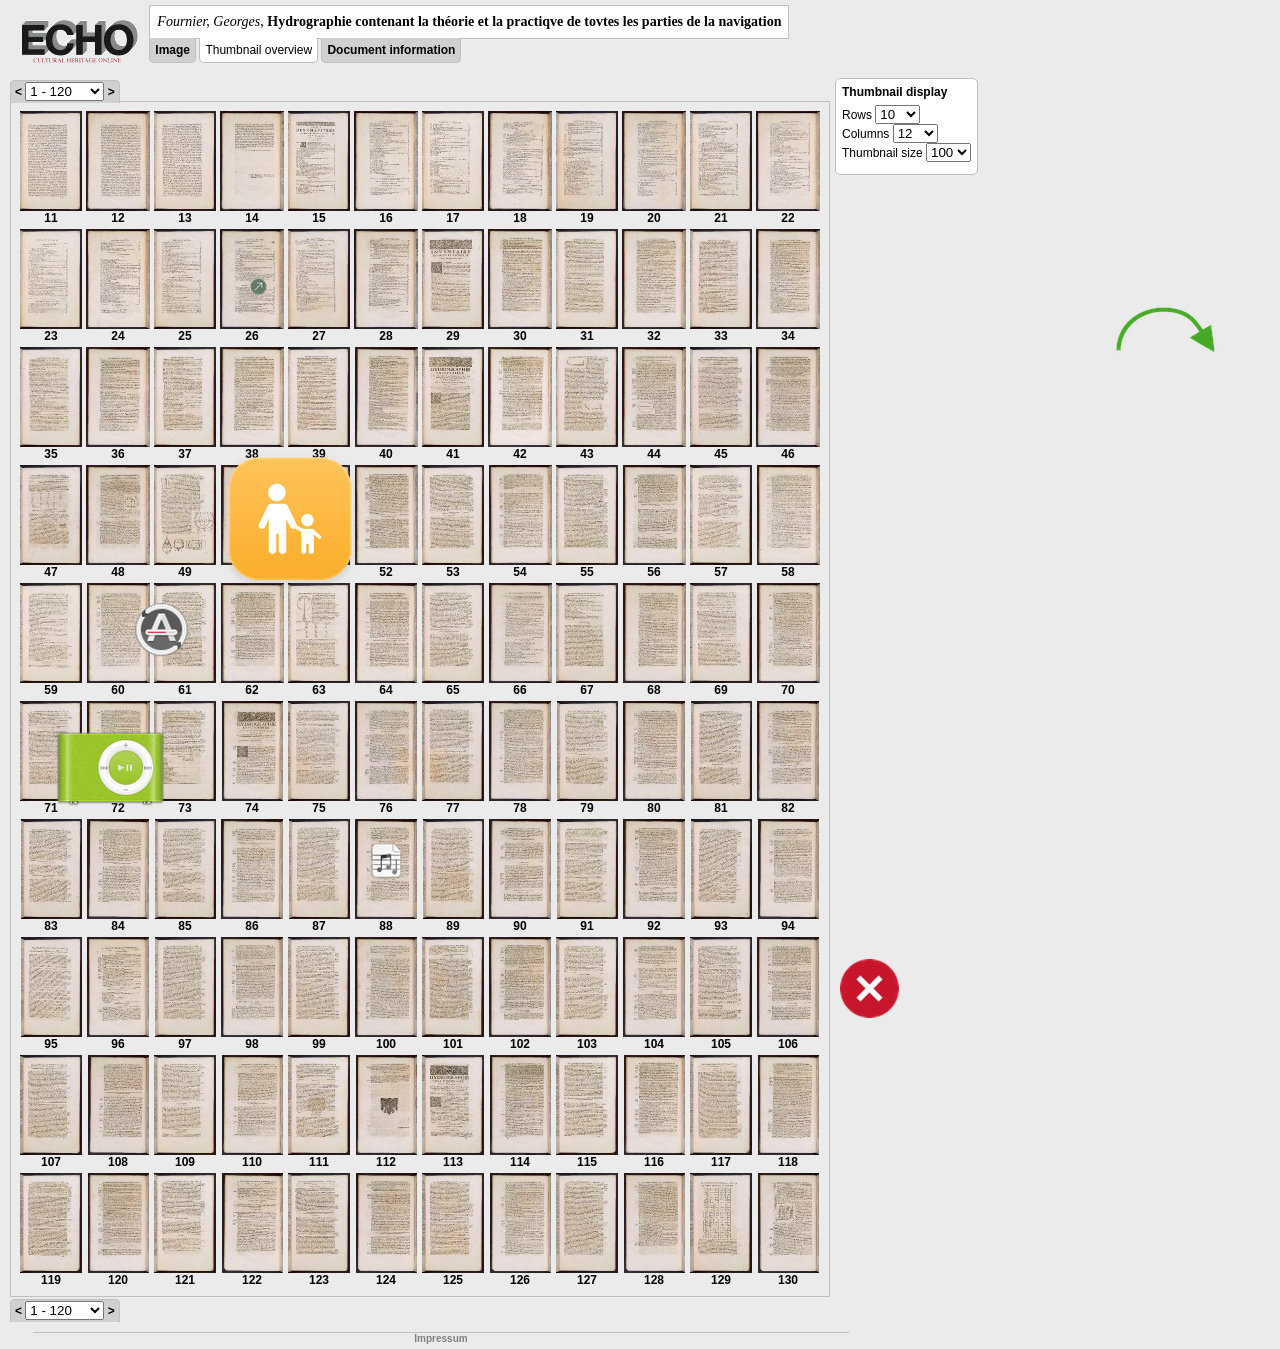  Describe the element at coordinates (258, 286) in the screenshot. I see `indicates a symbolic link or shortcut to another file` at that location.